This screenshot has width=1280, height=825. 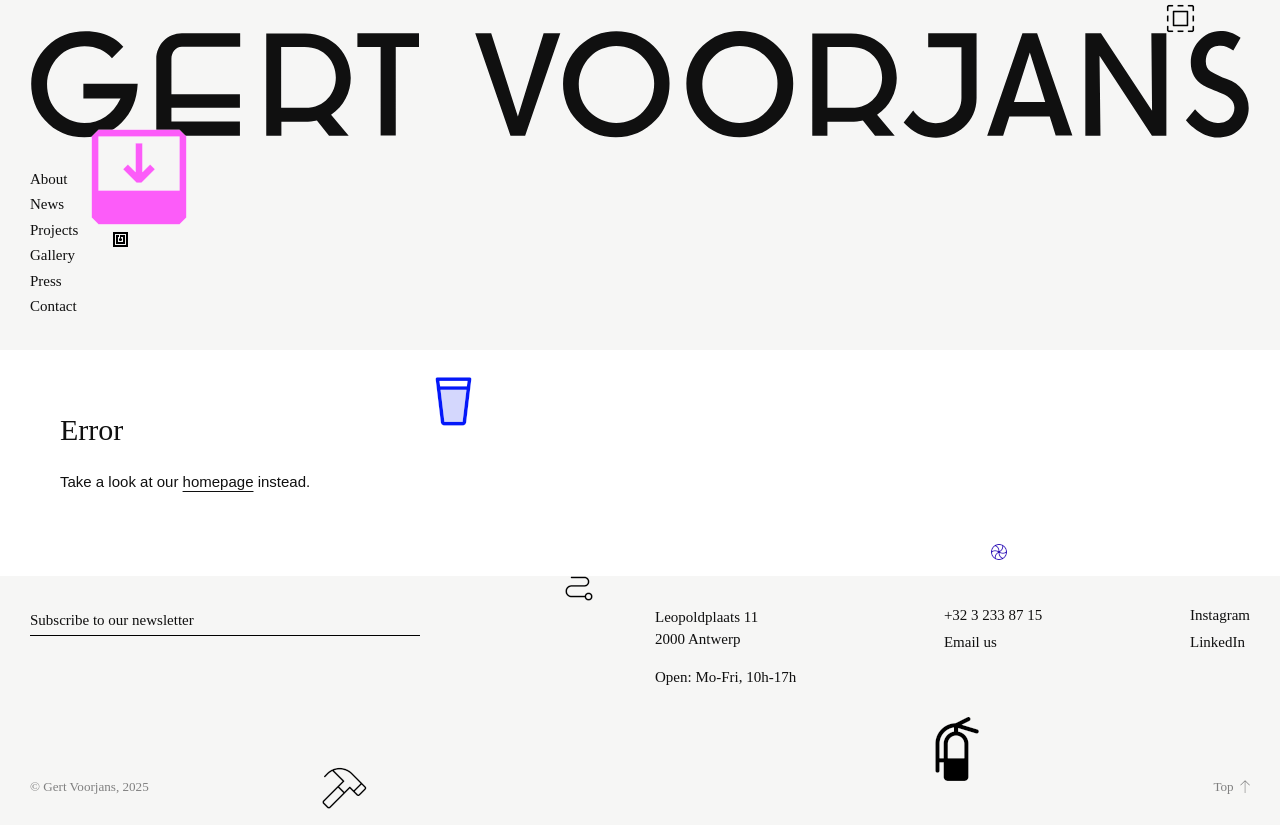 I want to click on view nearby bars or pubs, so click(x=453, y=400).